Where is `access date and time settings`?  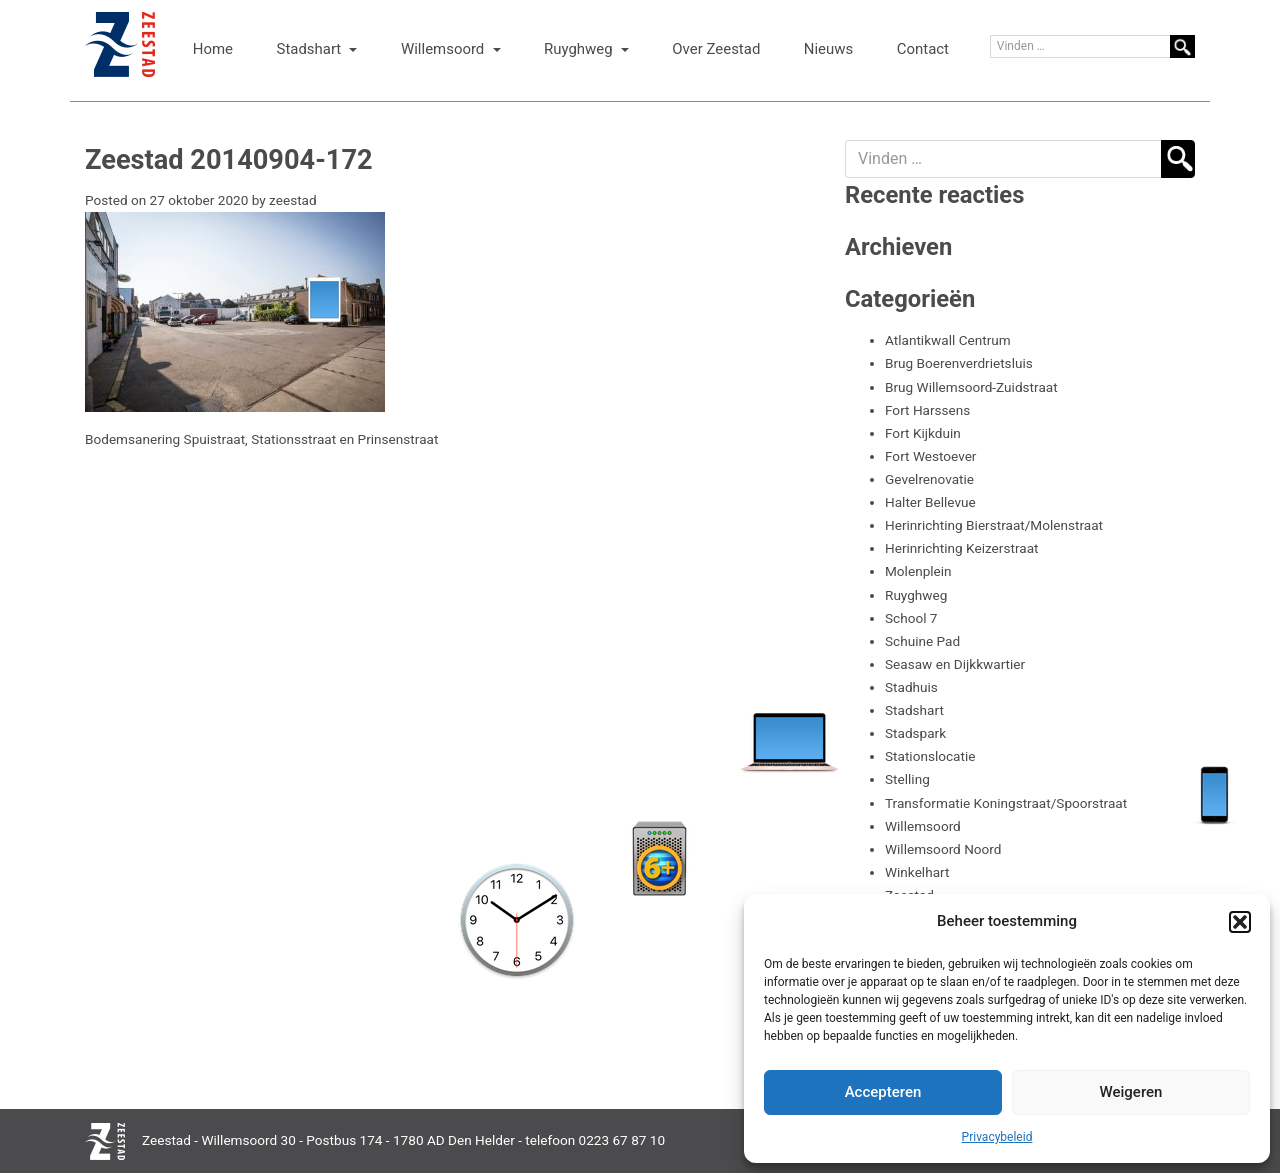
access date and time settings is located at coordinates (517, 920).